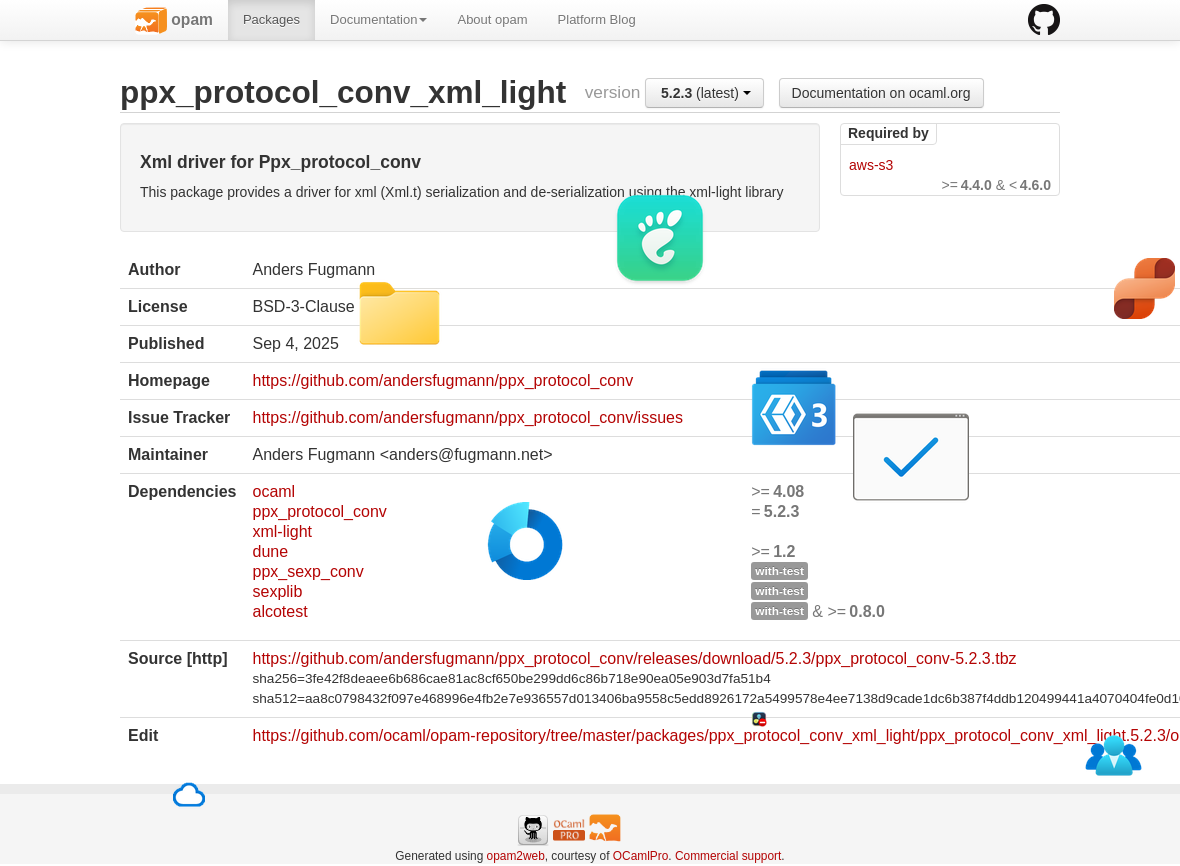 Image resolution: width=1180 pixels, height=866 pixels. Describe the element at coordinates (1113, 755) in the screenshot. I see `open the community app` at that location.